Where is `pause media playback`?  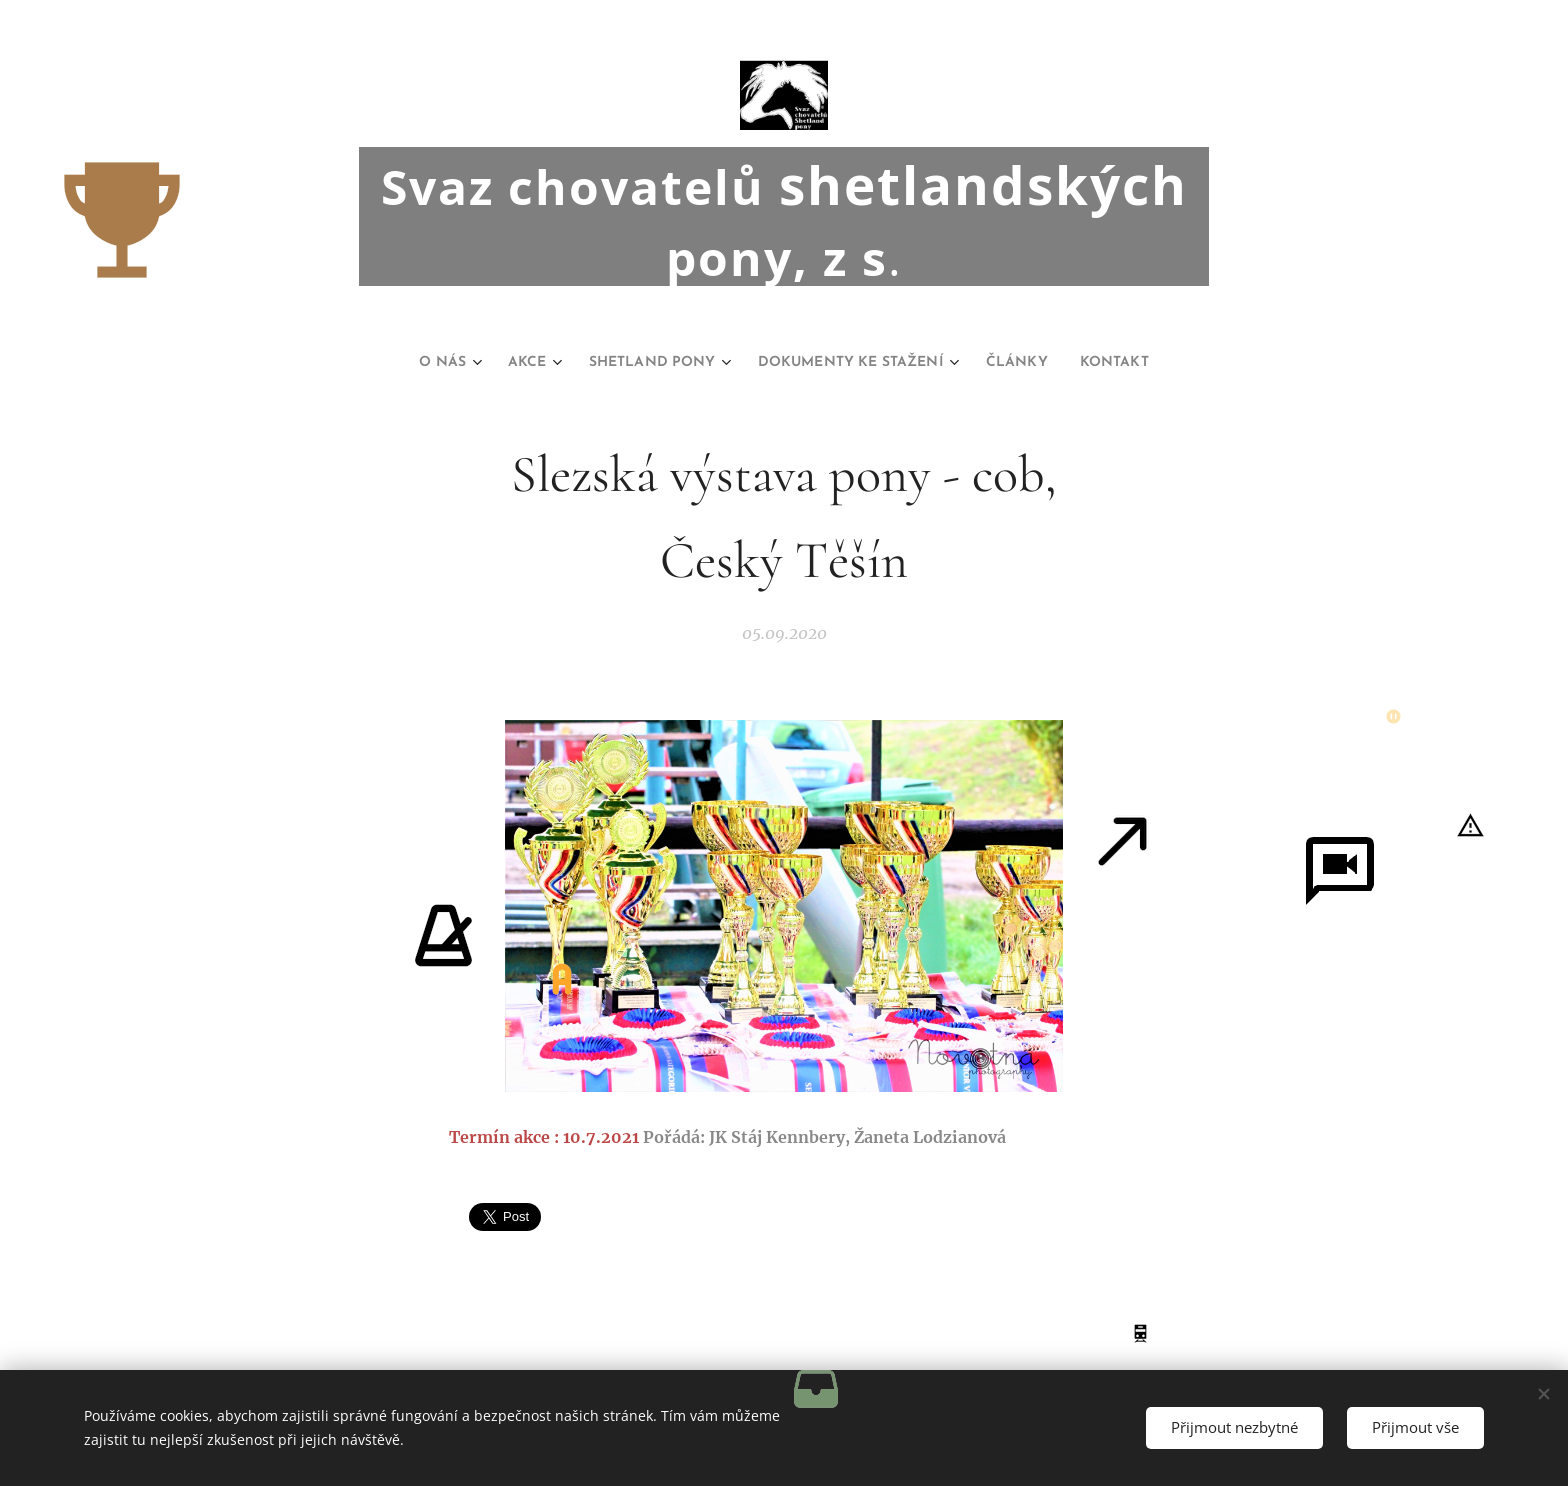 pause media playback is located at coordinates (1393, 716).